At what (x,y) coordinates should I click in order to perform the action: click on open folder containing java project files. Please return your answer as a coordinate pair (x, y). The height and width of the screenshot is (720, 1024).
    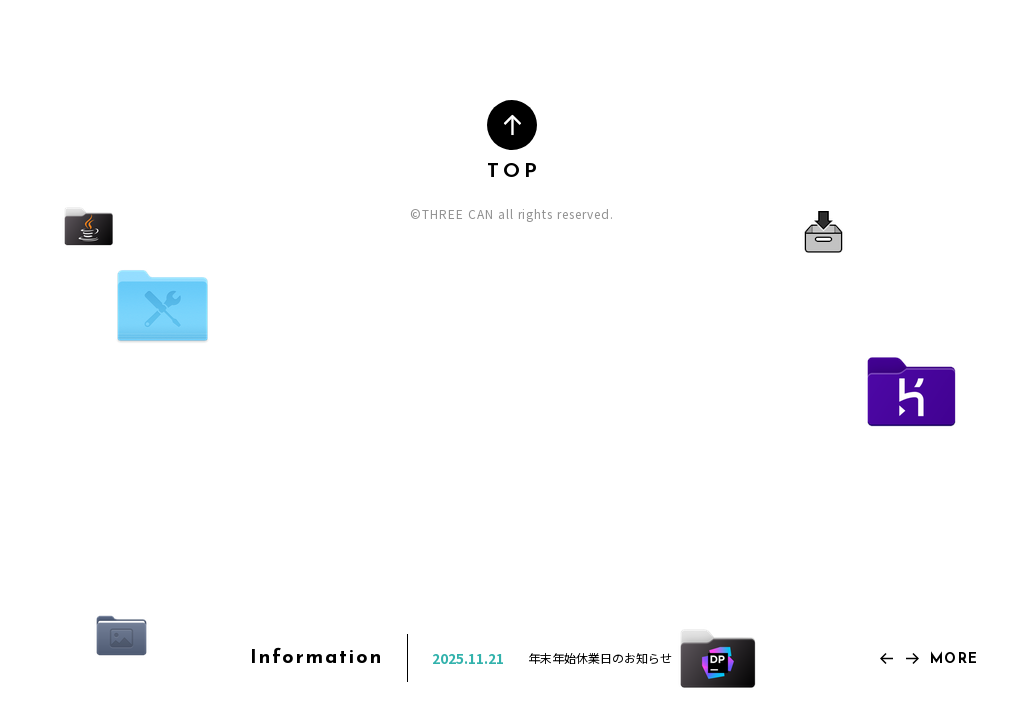
    Looking at the image, I should click on (88, 227).